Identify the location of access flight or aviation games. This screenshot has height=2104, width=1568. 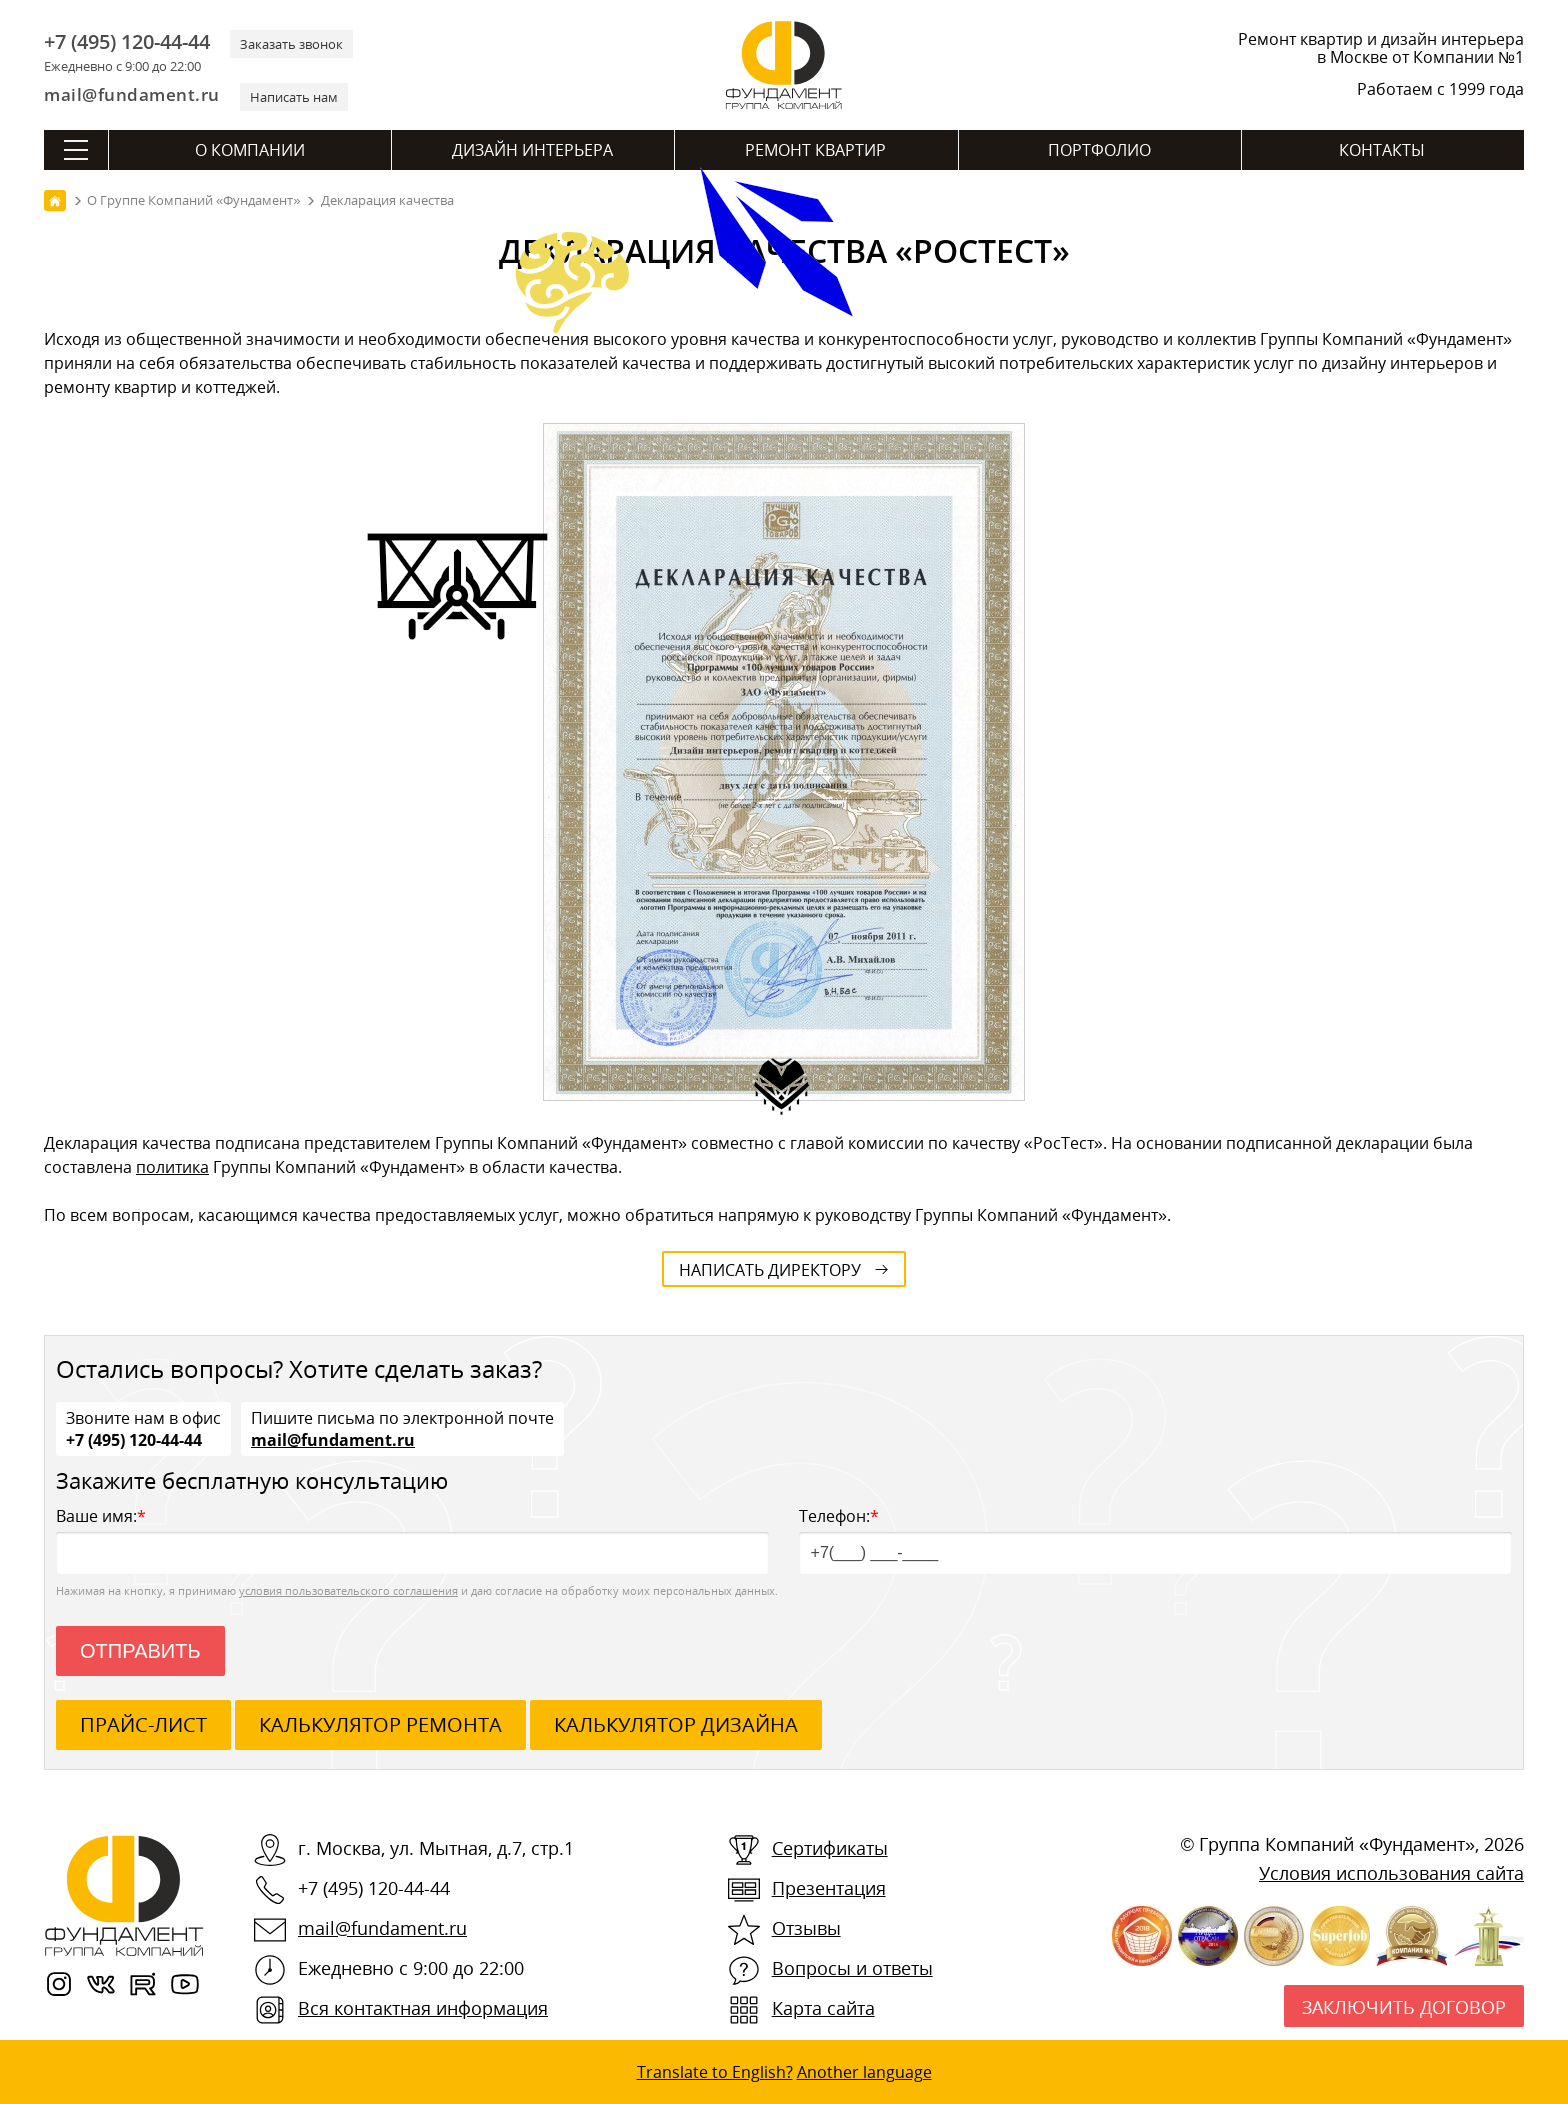
(457, 586).